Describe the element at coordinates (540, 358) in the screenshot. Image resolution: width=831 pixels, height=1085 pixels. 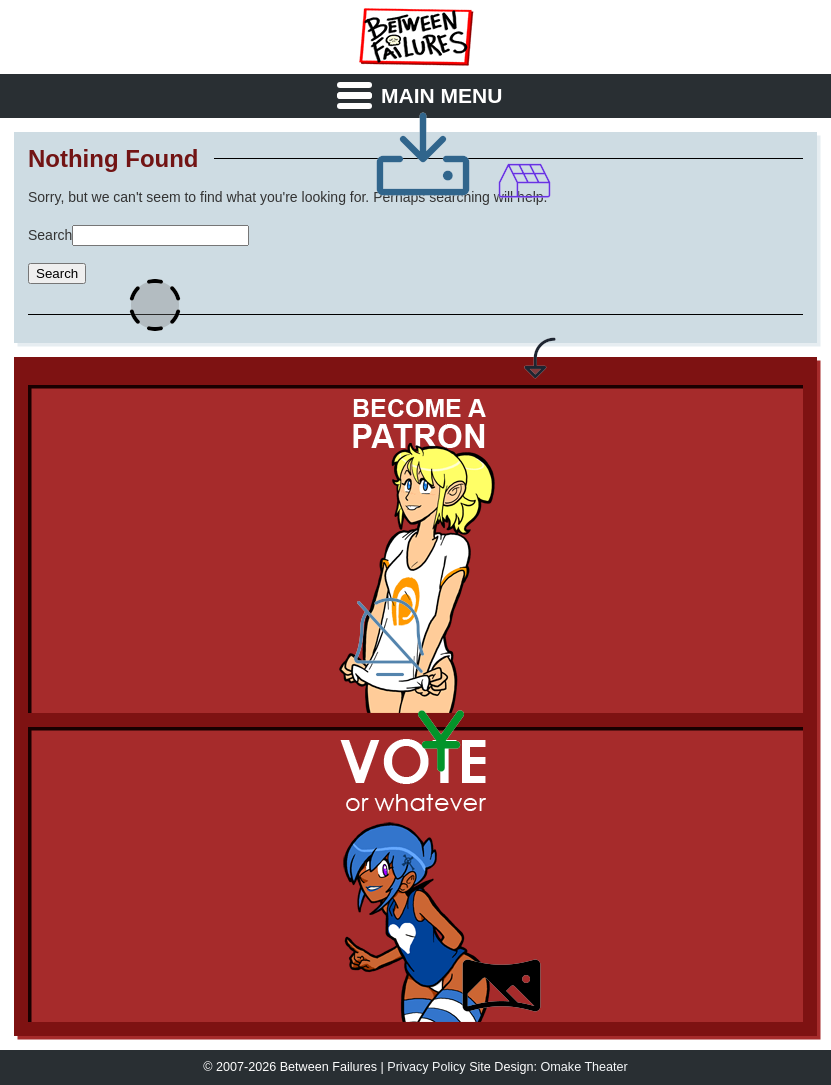
I see `go back and down in navigation` at that location.